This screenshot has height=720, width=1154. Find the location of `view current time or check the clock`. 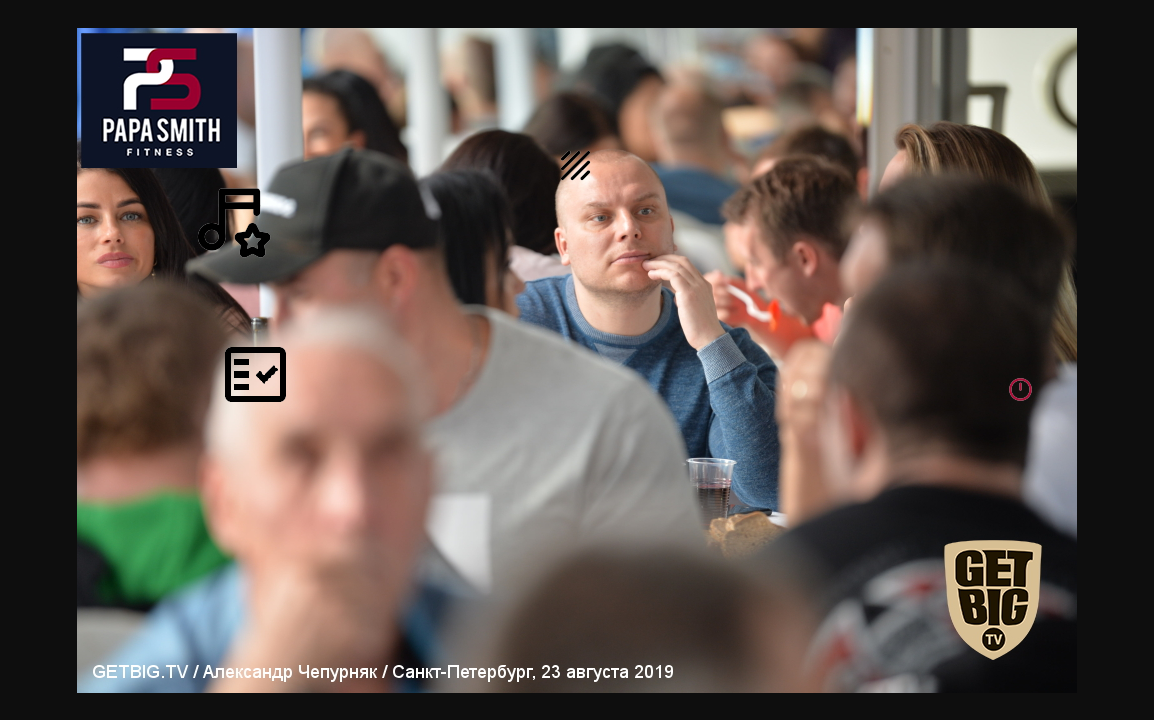

view current time or check the clock is located at coordinates (1020, 389).